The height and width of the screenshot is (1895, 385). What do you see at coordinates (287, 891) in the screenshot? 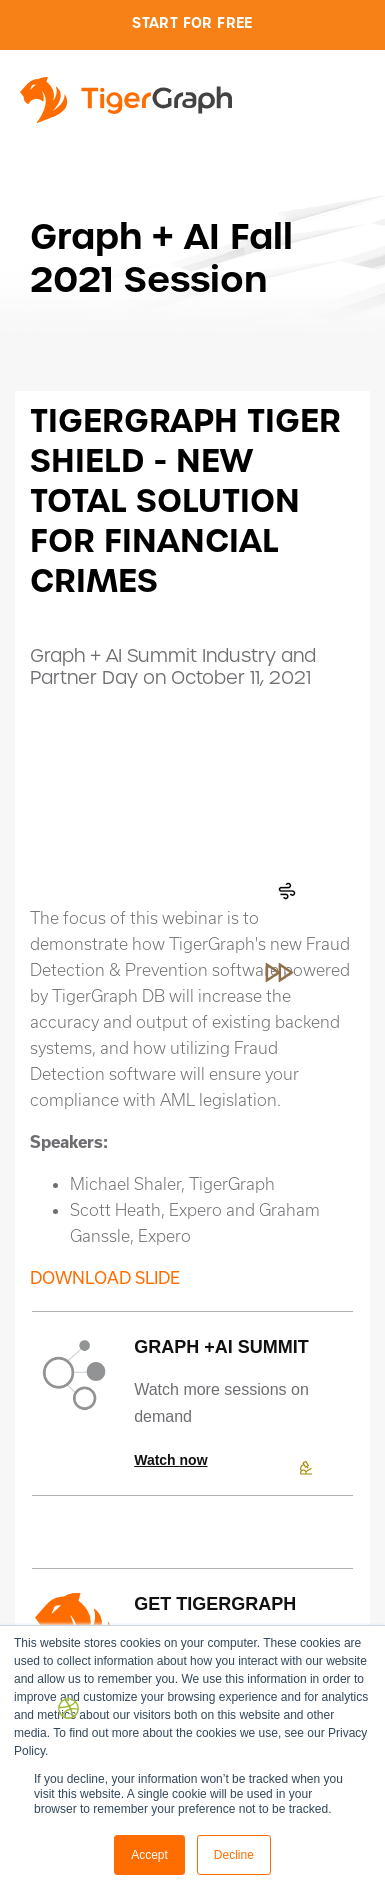
I see `indicates windy weather conditions` at bounding box center [287, 891].